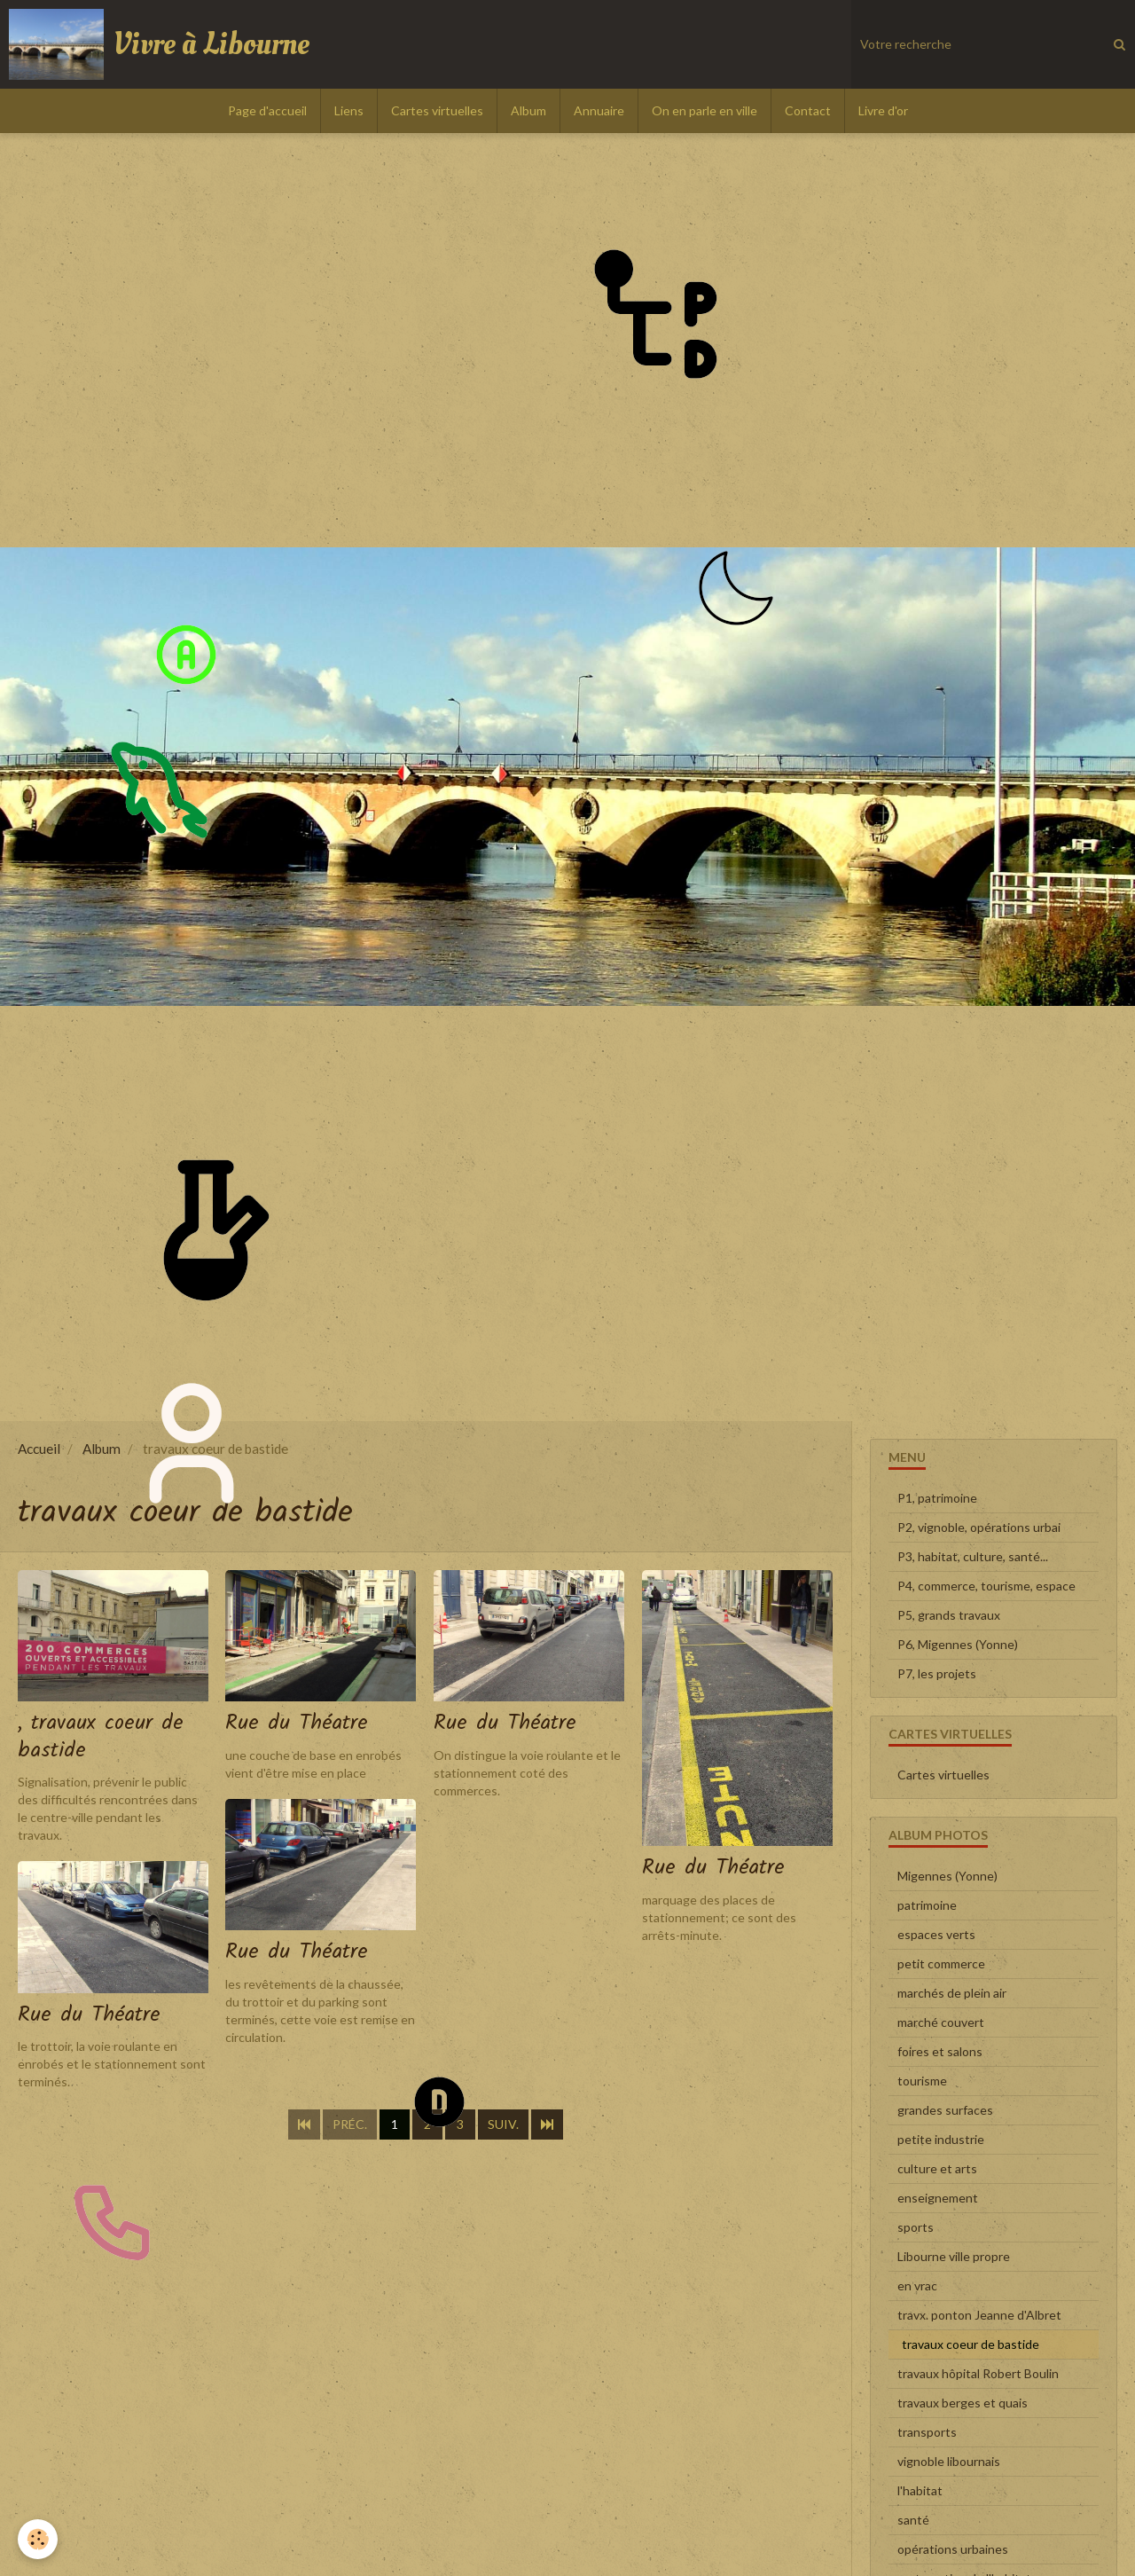 This screenshot has height=2576, width=1135. I want to click on select automatic transmission mode, so click(659, 314).